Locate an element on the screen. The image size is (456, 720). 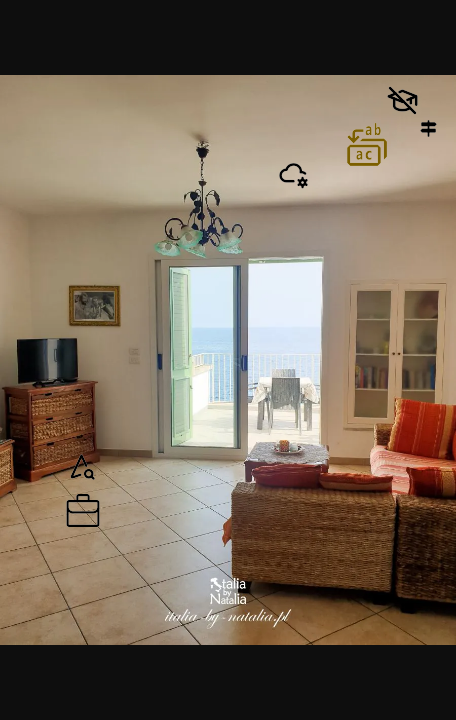
access cloud service settings is located at coordinates (293, 173).